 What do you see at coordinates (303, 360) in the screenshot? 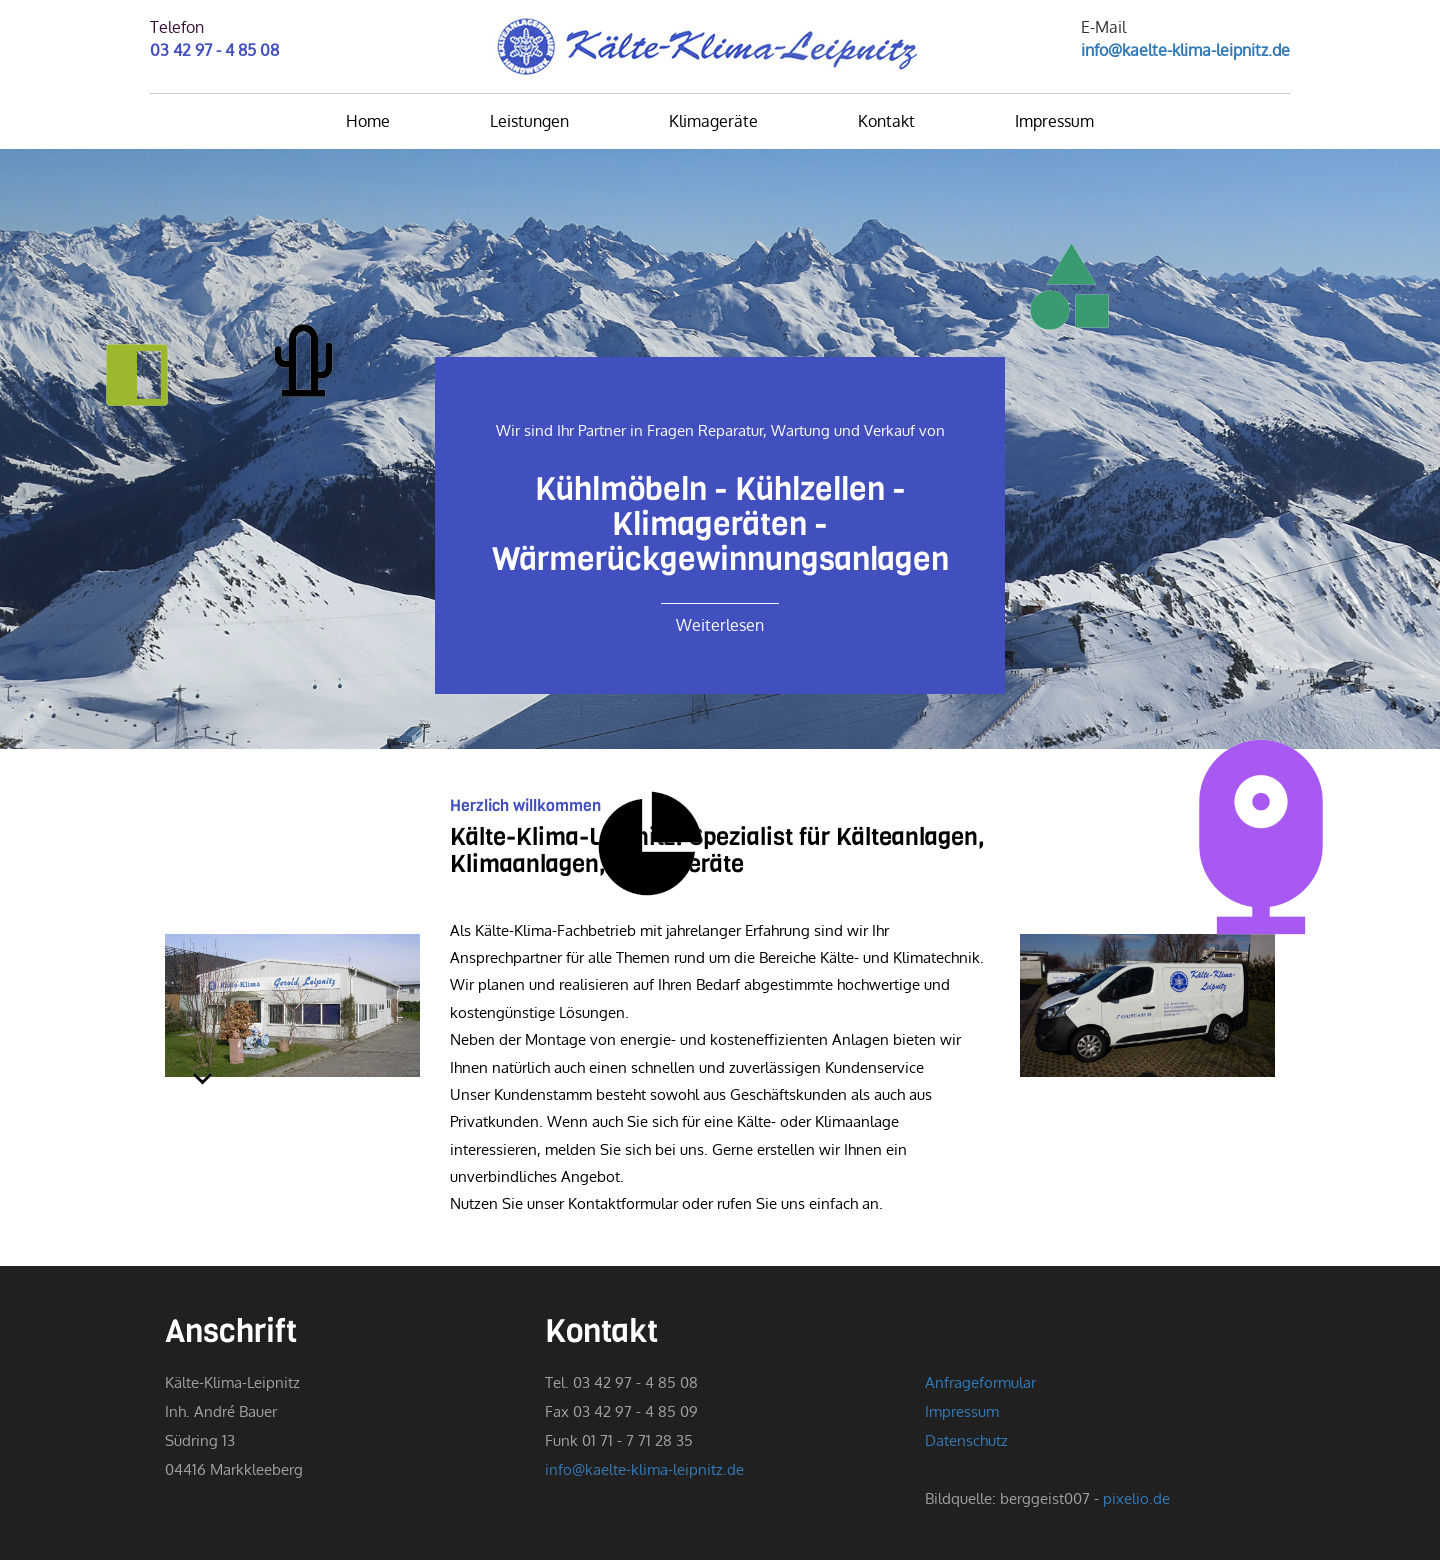
I see `indicates desert or arid climate theme` at bounding box center [303, 360].